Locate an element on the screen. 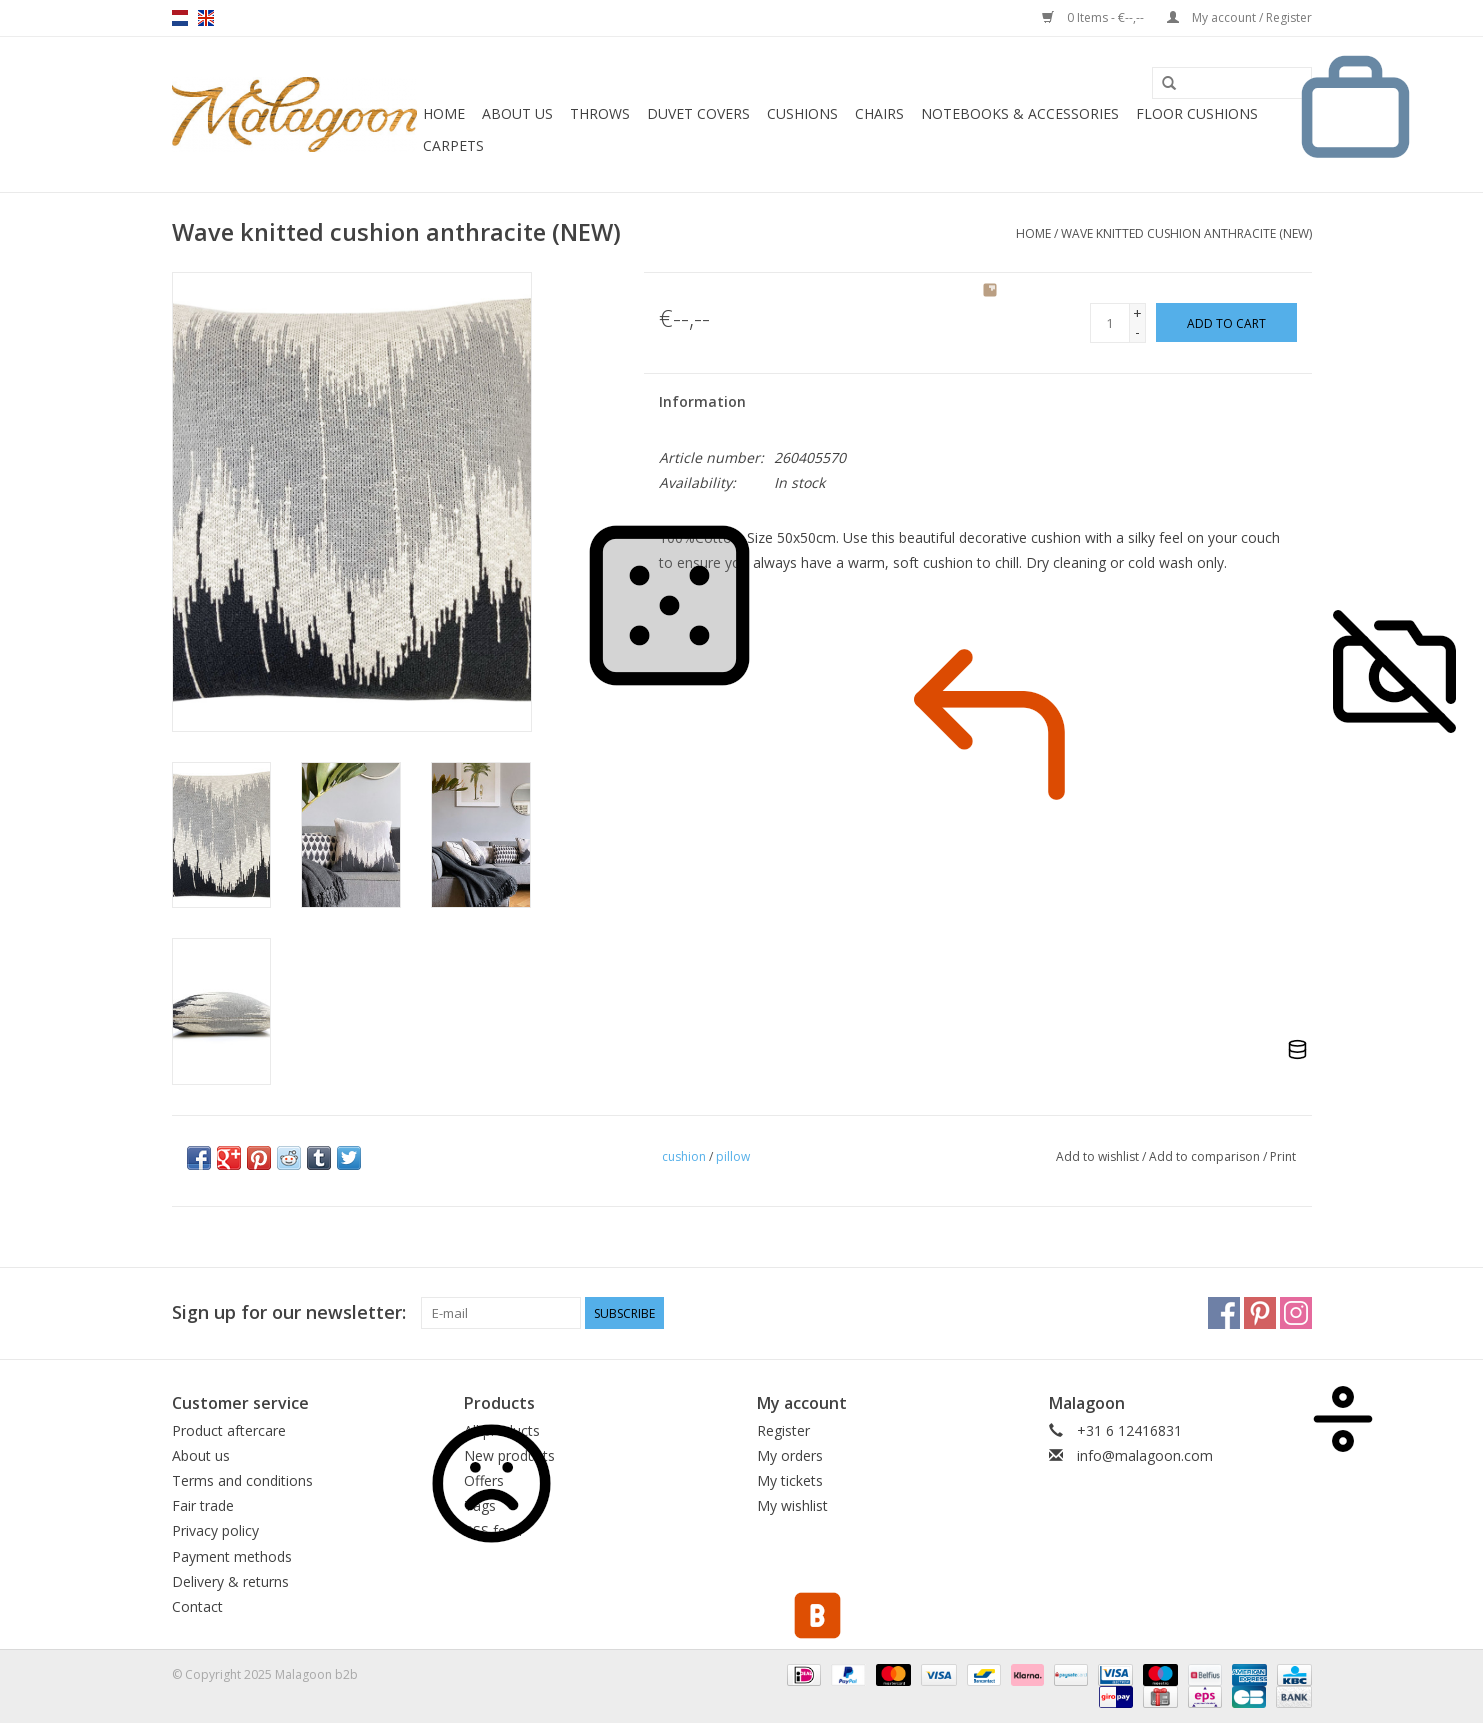 The width and height of the screenshot is (1483, 1723). perform division calculation is located at coordinates (1343, 1419).